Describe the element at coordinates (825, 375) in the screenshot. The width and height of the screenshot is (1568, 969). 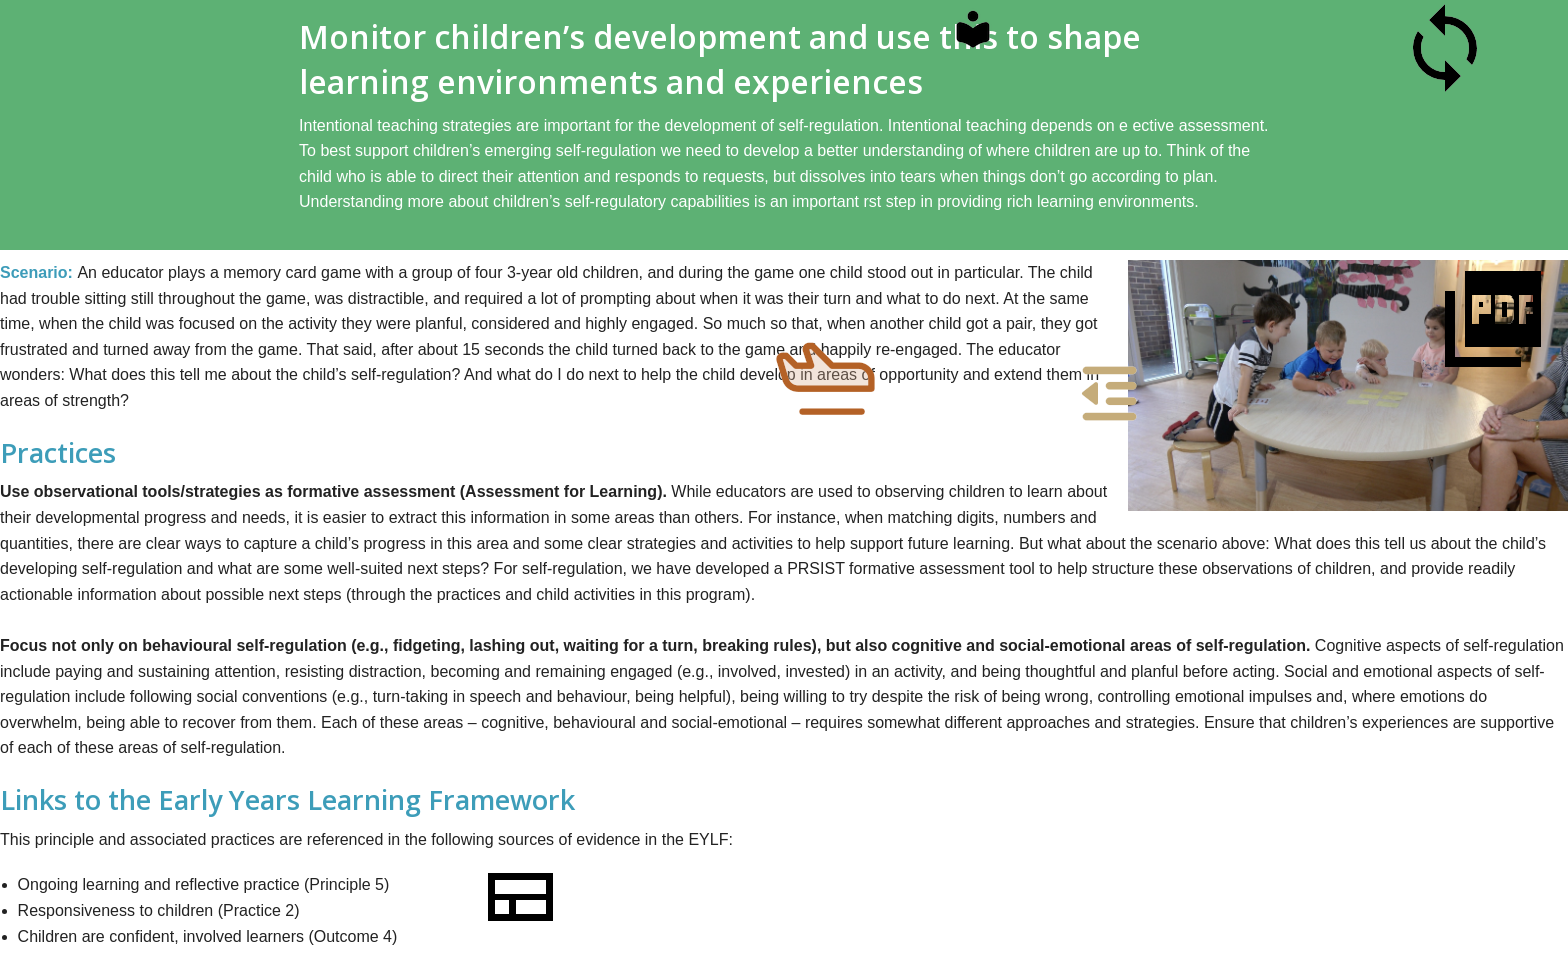
I see `indicates flight mode is active` at that location.